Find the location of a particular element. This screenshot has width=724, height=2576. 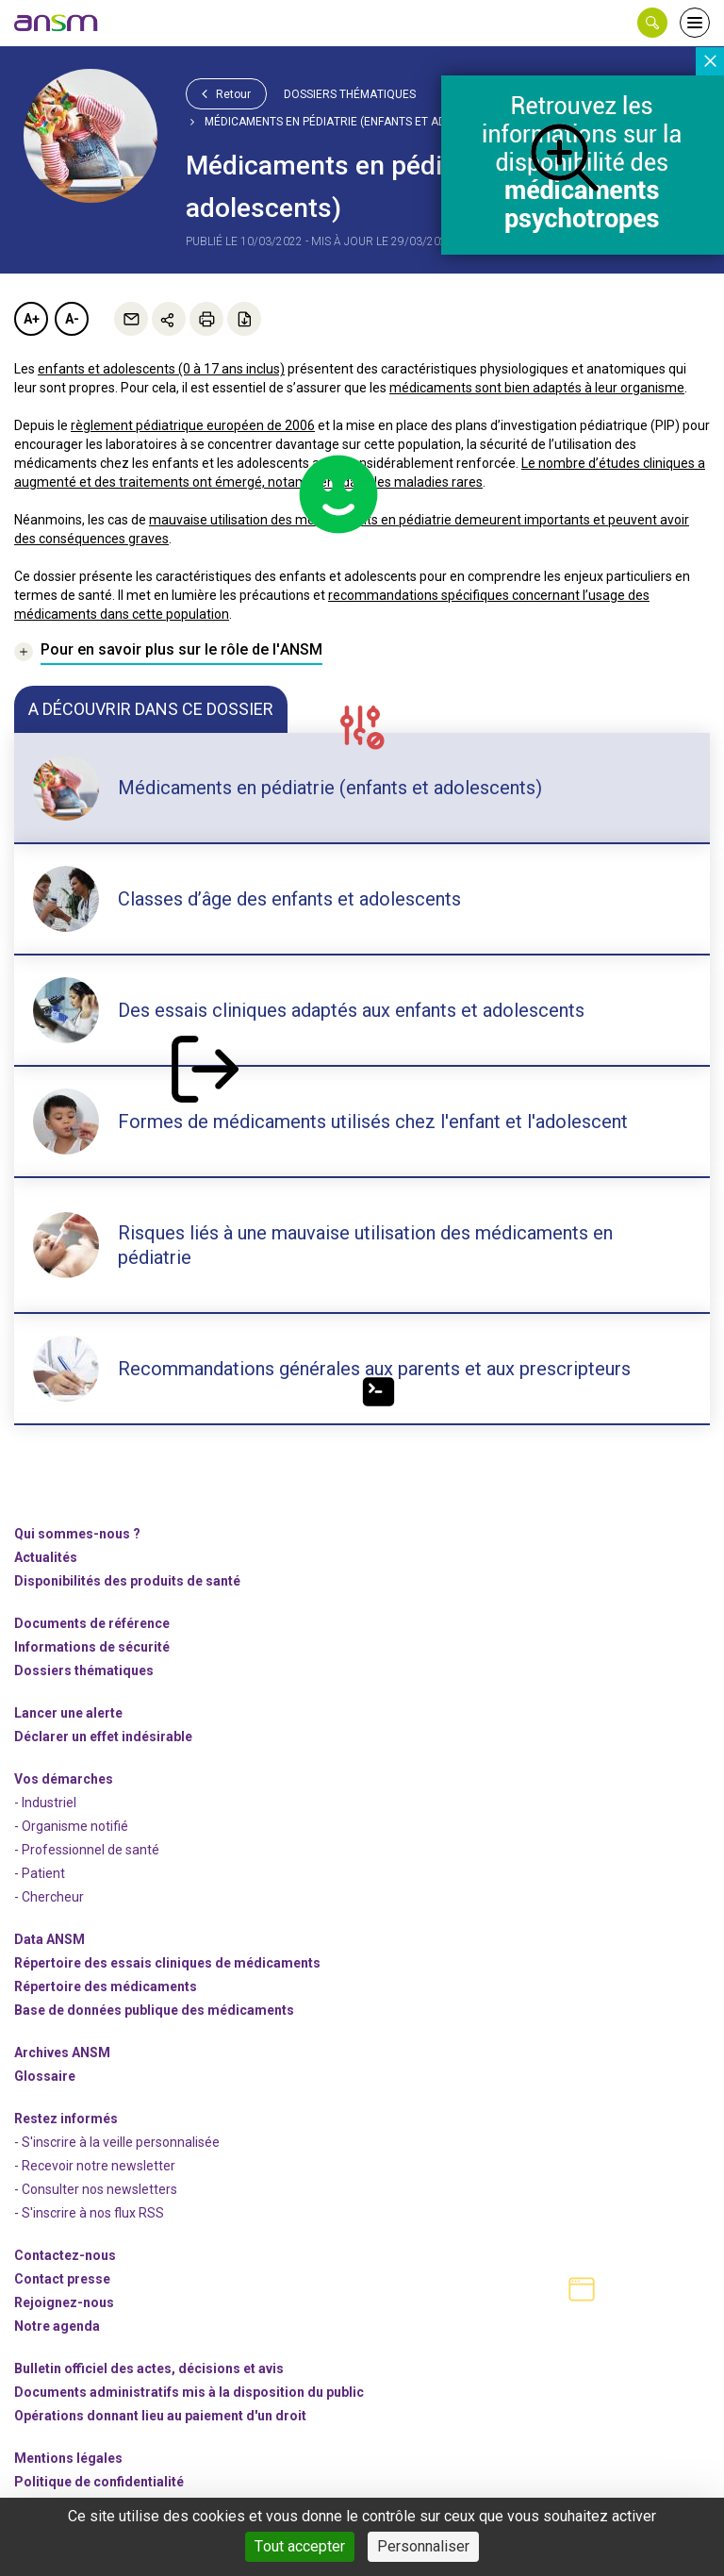

log out of your account is located at coordinates (205, 1069).